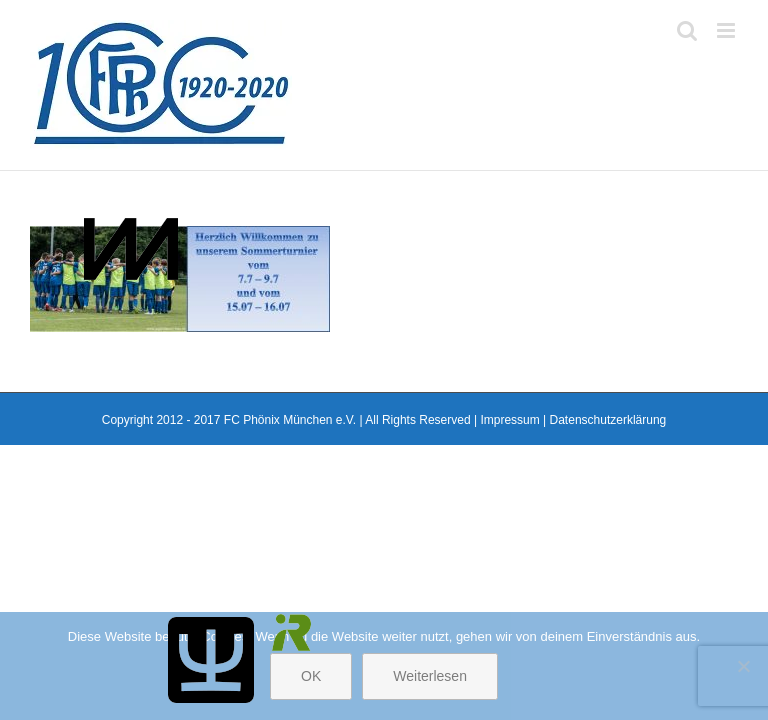  What do you see at coordinates (131, 249) in the screenshot?
I see `open ChartMogul analytics dashboard` at bounding box center [131, 249].